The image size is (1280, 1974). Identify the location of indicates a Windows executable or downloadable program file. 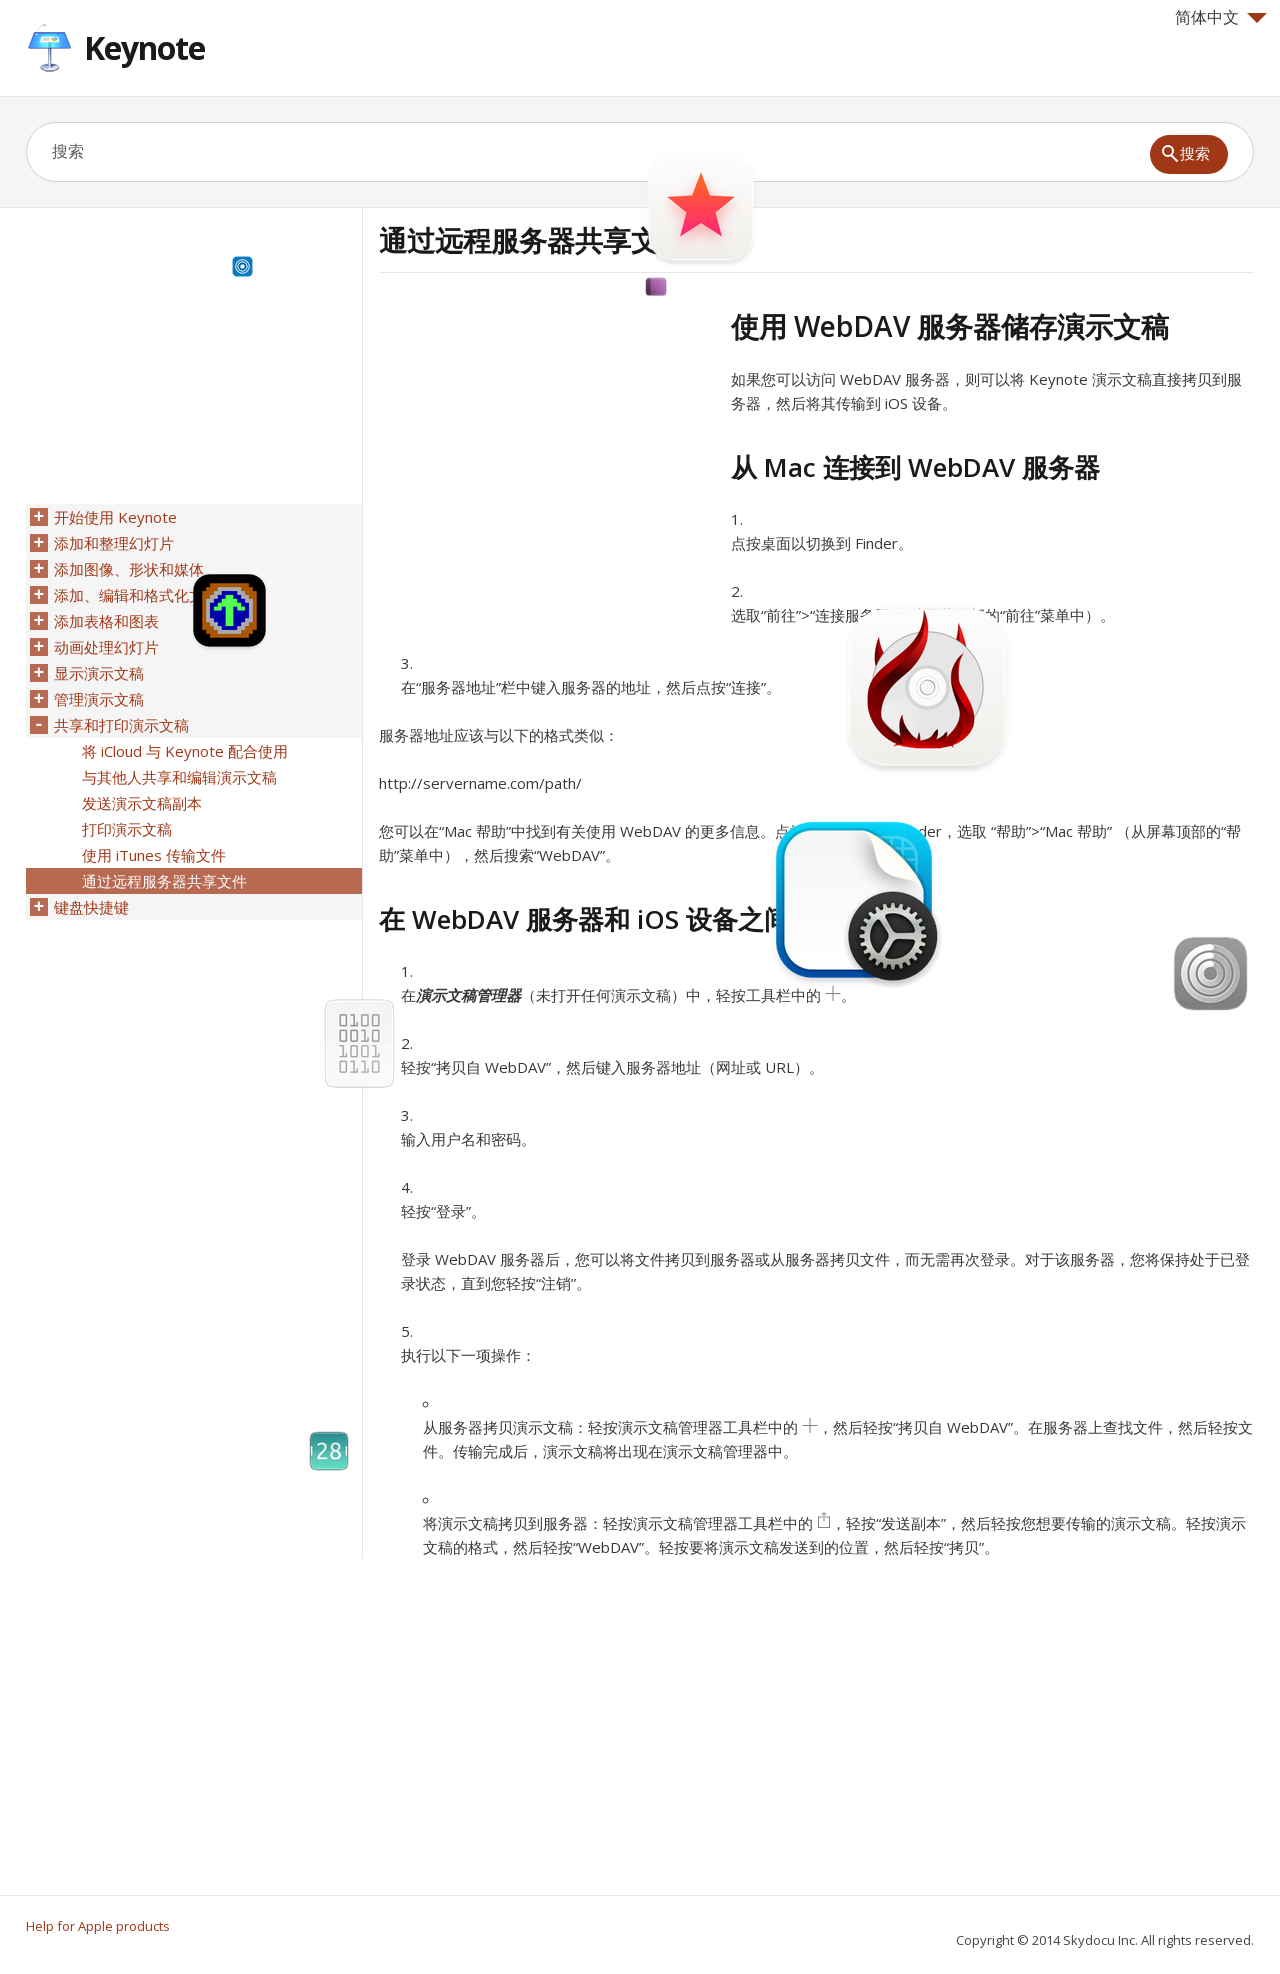
(359, 1043).